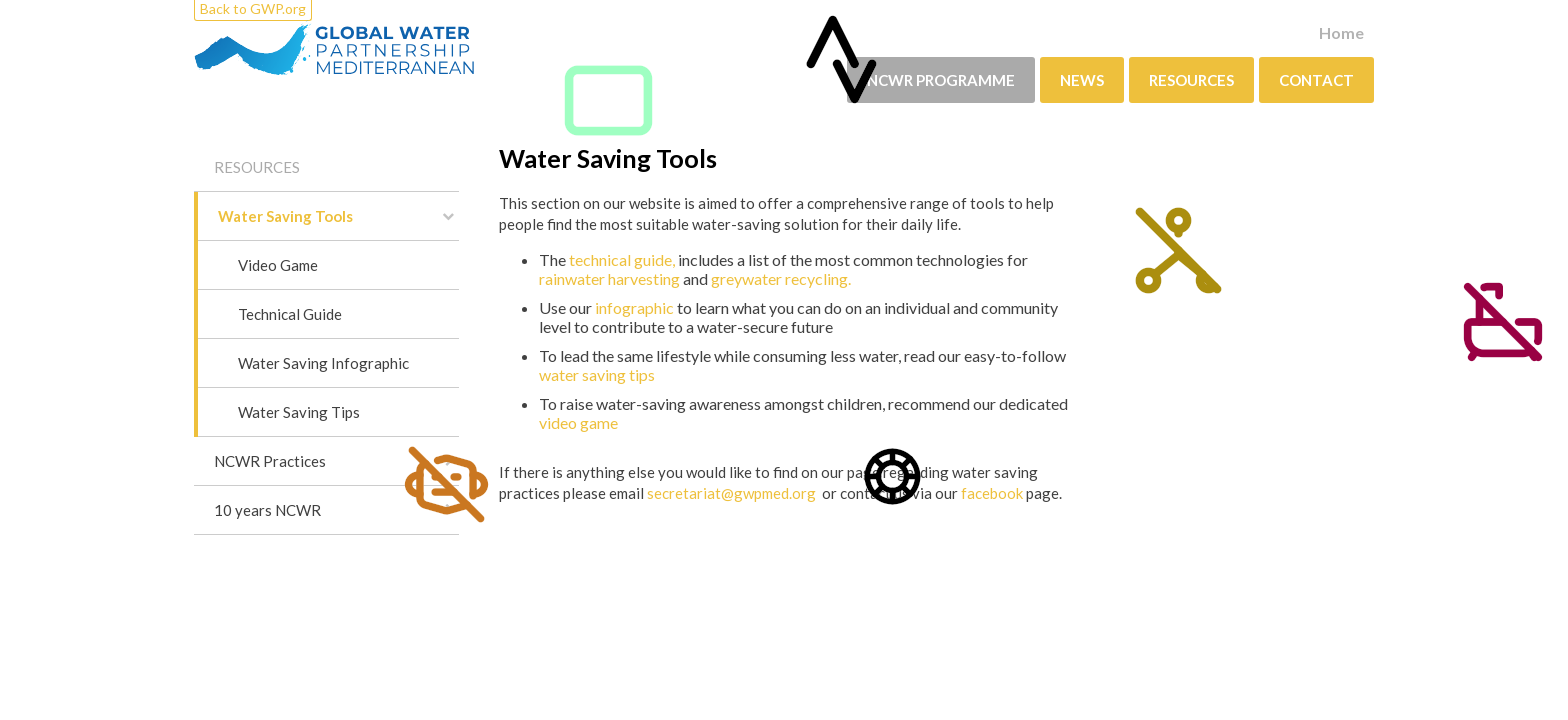 The height and width of the screenshot is (720, 1568). Describe the element at coordinates (841, 59) in the screenshot. I see `connect to strava fitness tracking` at that location.